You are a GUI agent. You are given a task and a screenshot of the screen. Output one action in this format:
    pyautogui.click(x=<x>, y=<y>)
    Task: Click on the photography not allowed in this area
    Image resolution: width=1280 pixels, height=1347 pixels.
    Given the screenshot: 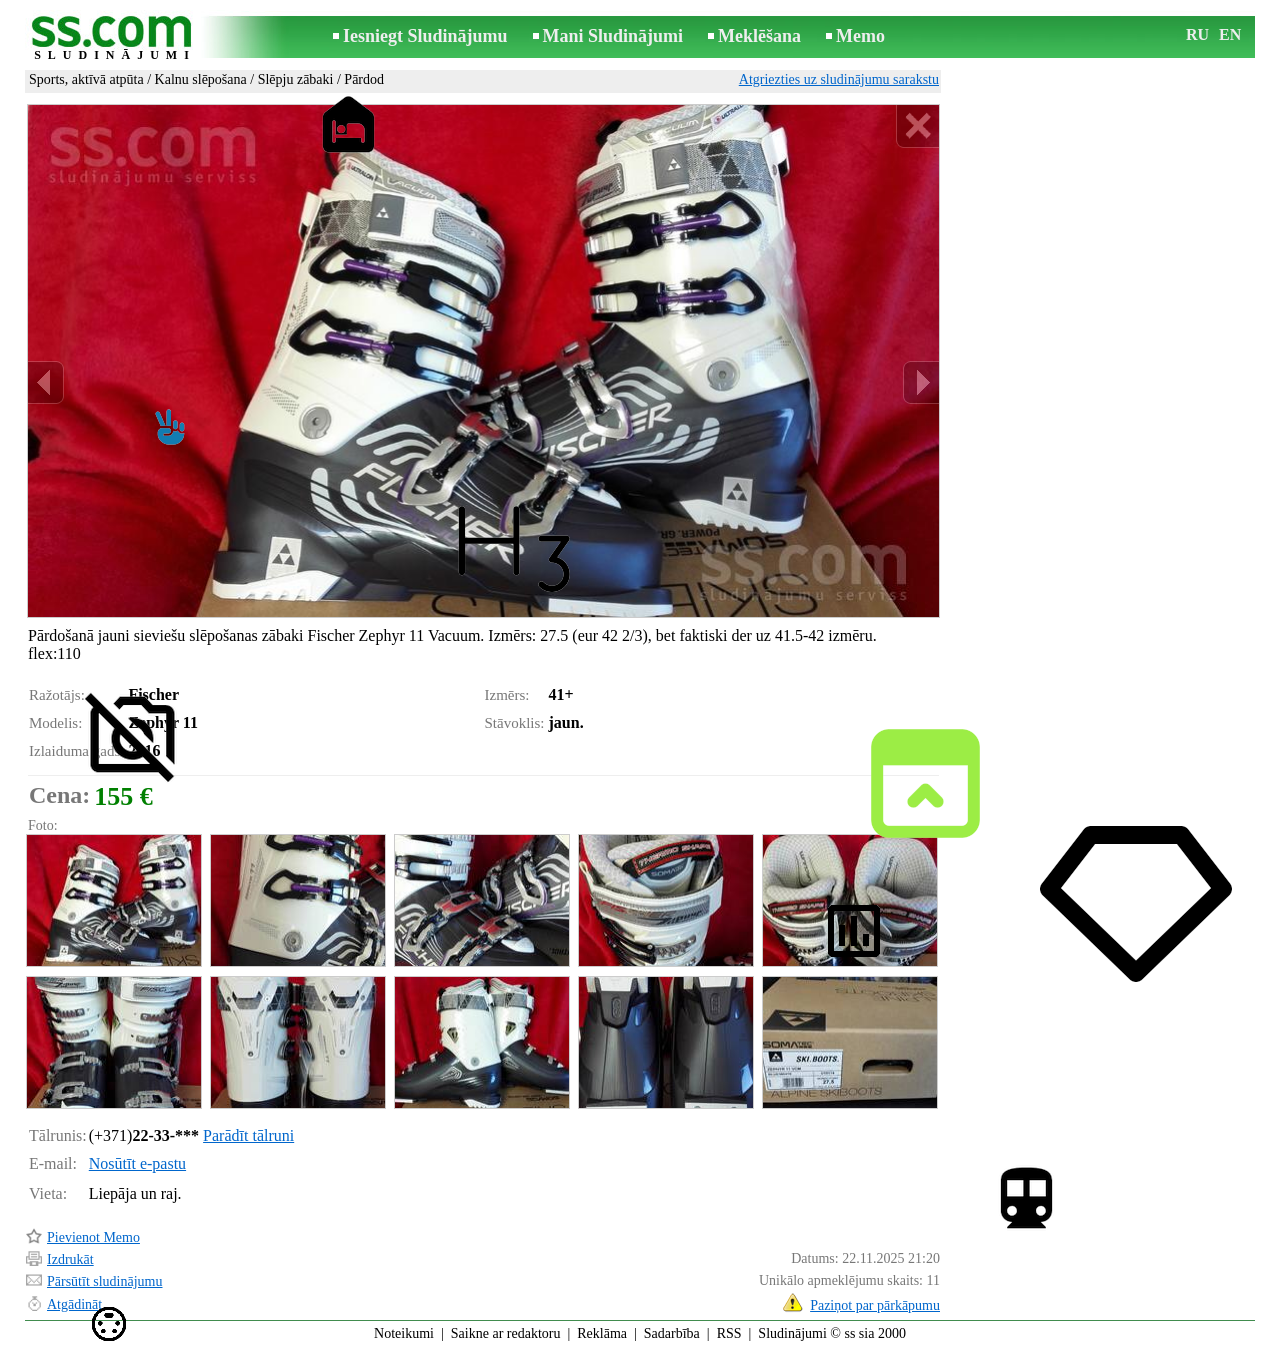 What is the action you would take?
    pyautogui.click(x=132, y=734)
    